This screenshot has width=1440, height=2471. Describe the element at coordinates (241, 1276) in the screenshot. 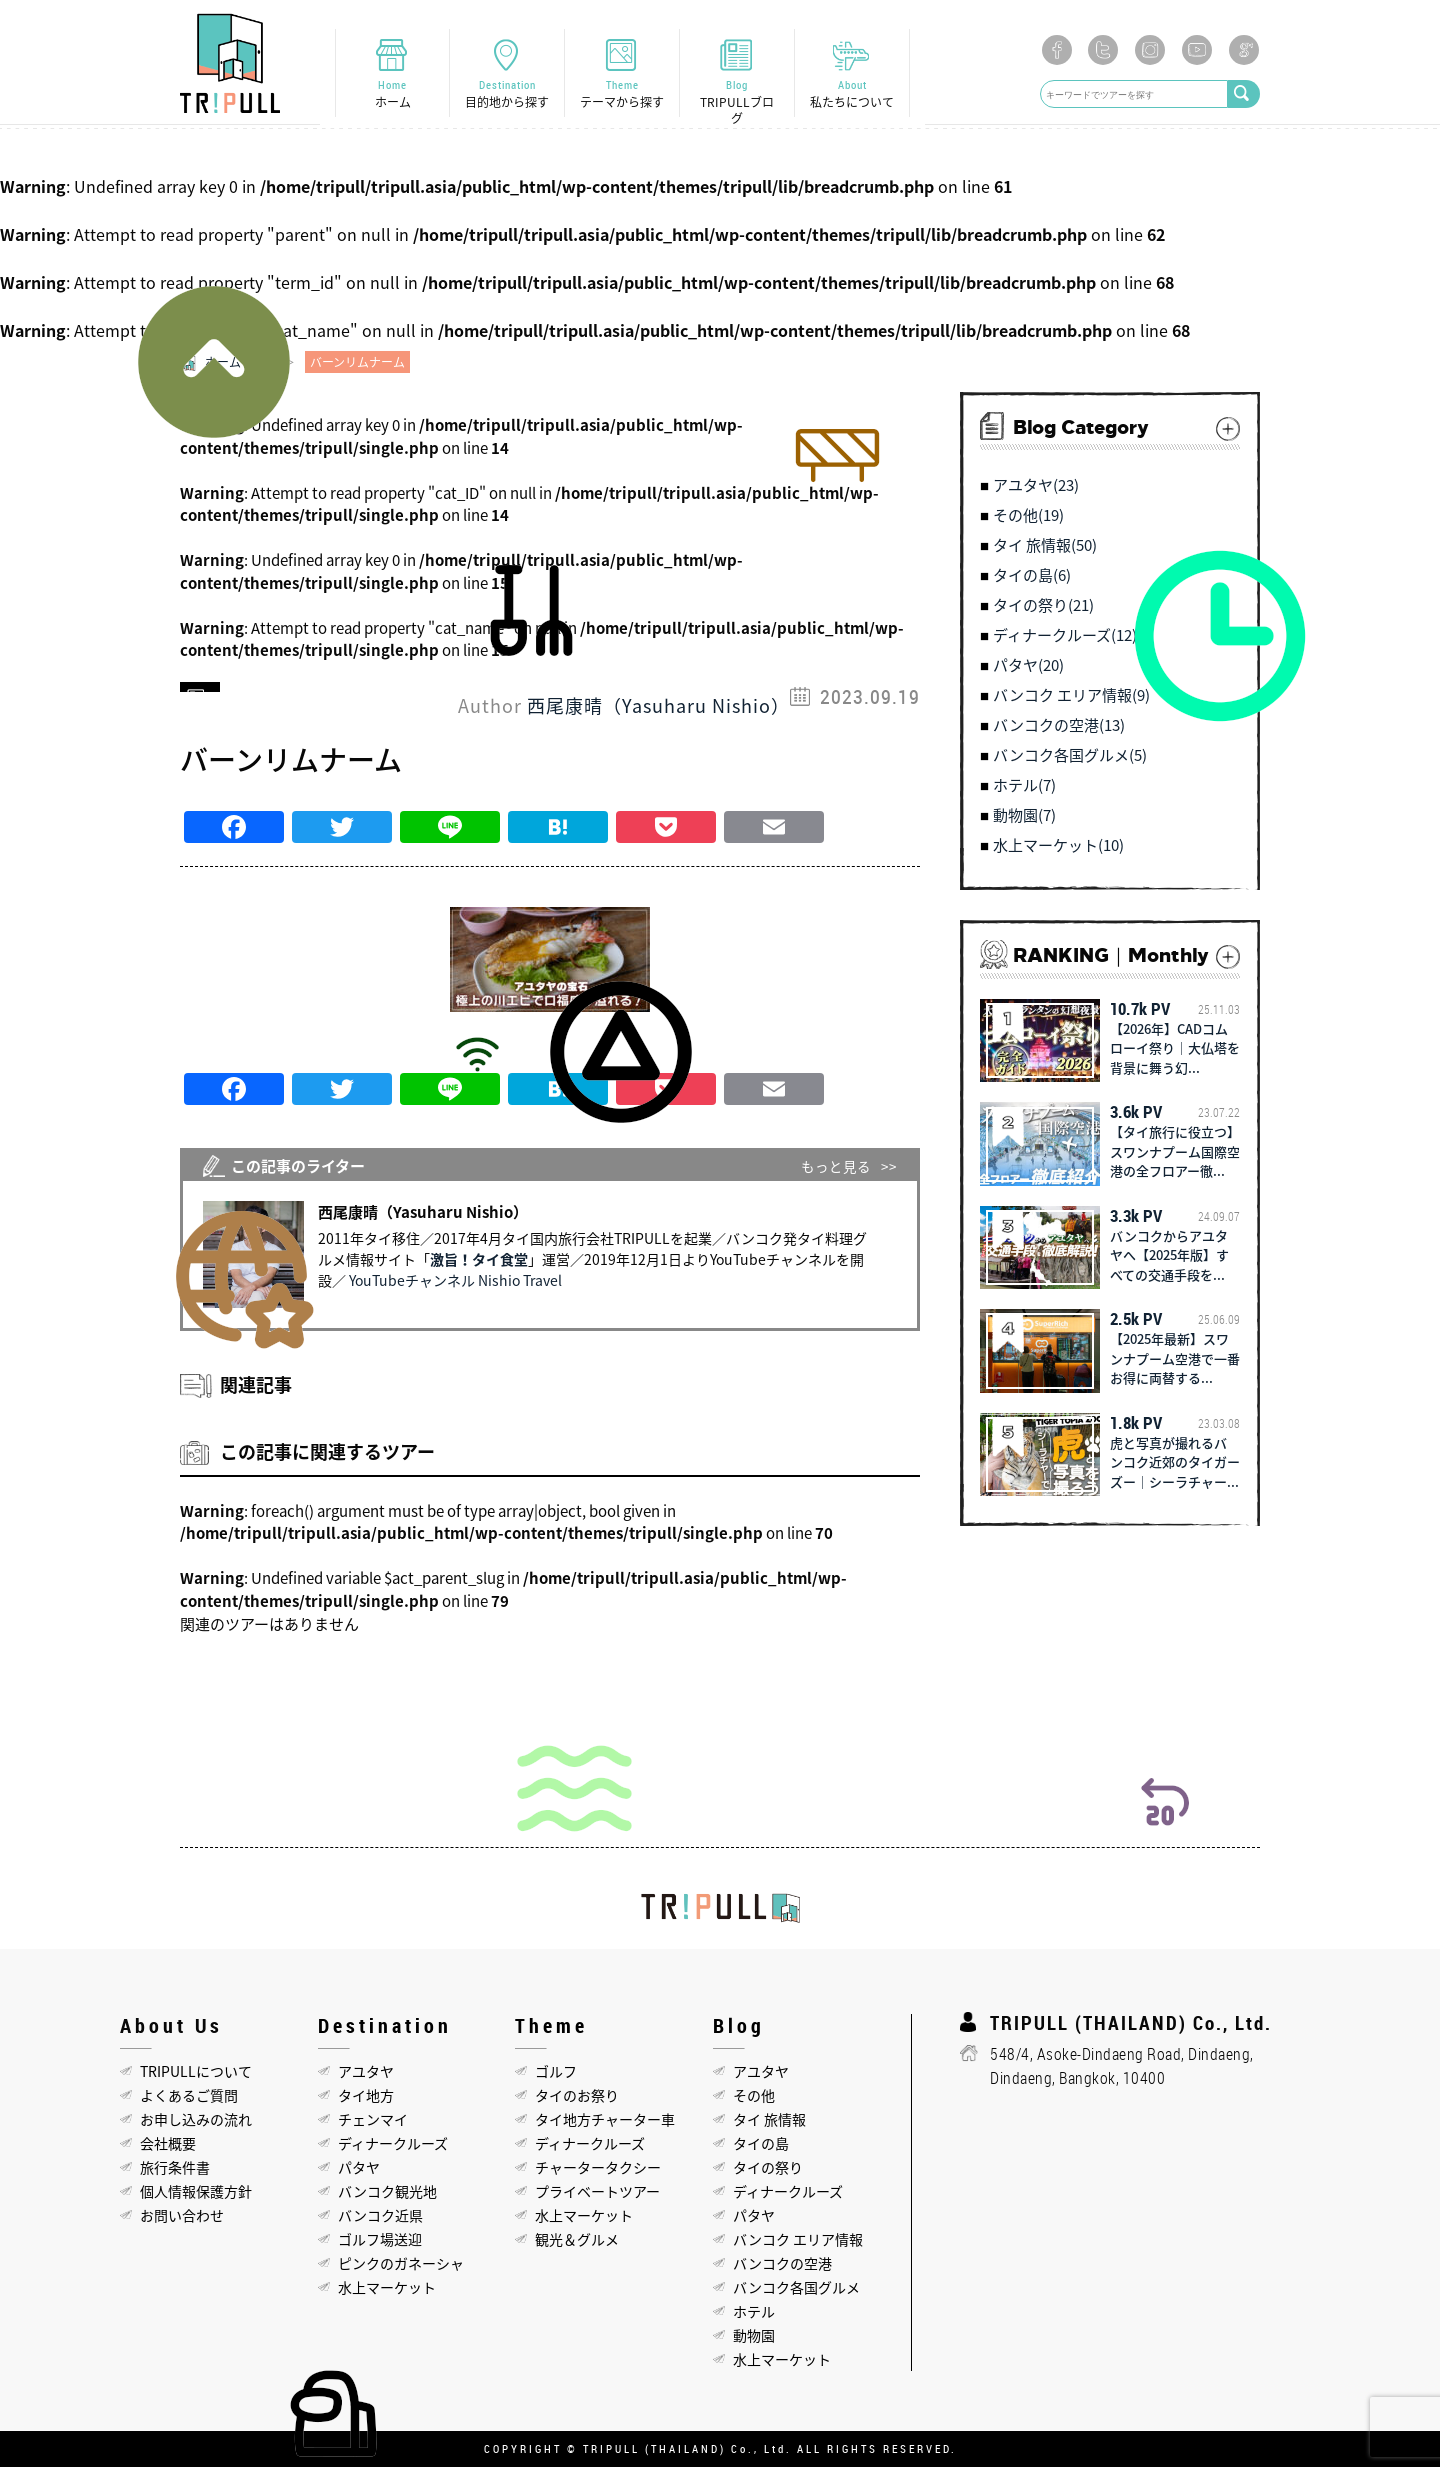

I see `add a website to favorites` at that location.